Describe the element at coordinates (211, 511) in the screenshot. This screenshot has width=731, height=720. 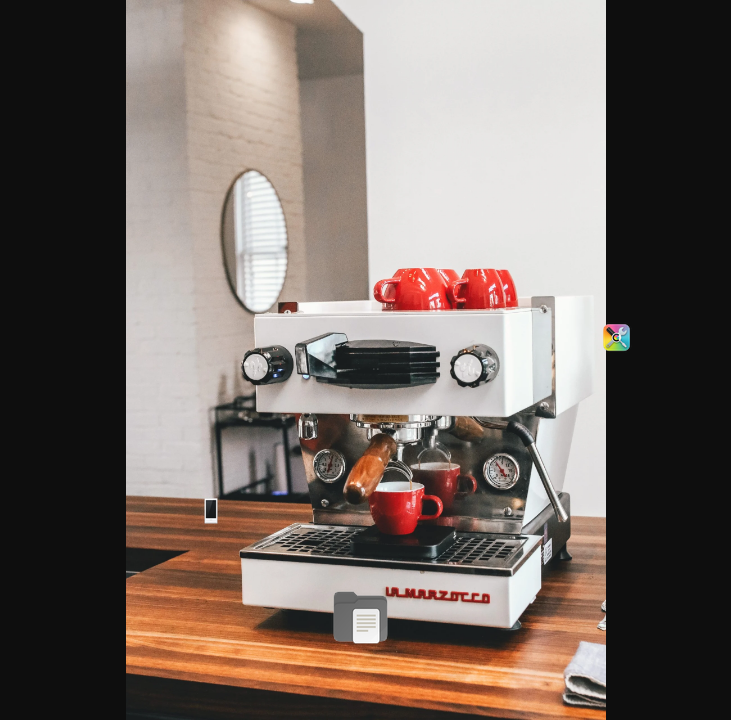
I see `indicates a connected iPod nano device` at that location.